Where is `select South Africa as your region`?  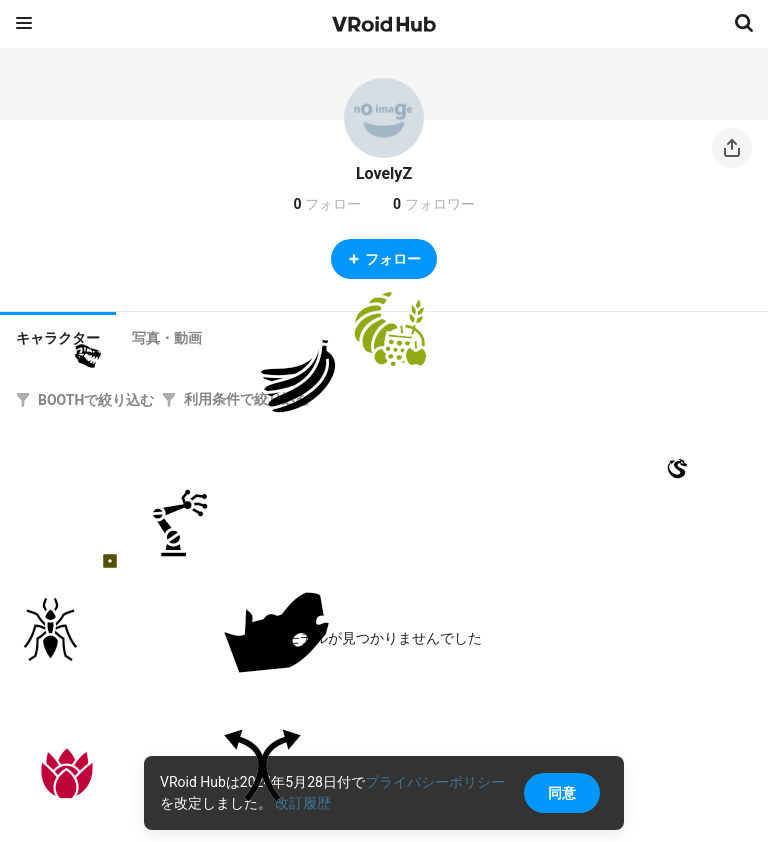 select South Africa as your region is located at coordinates (276, 632).